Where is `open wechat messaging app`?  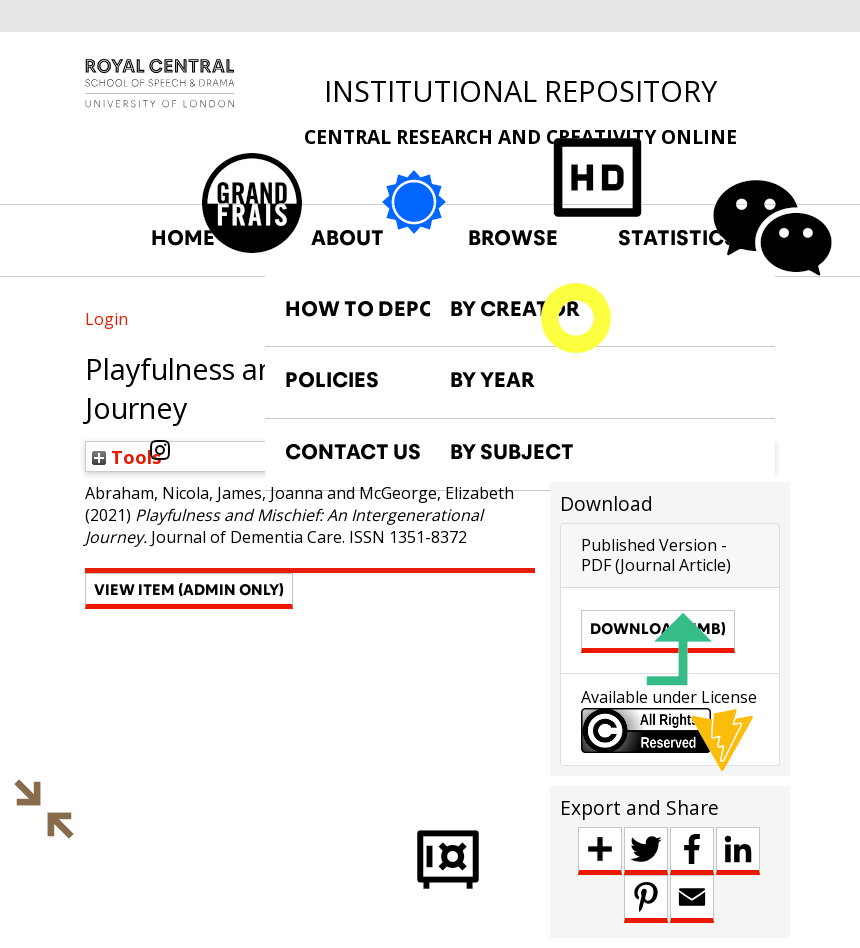 open wechat messaging app is located at coordinates (772, 228).